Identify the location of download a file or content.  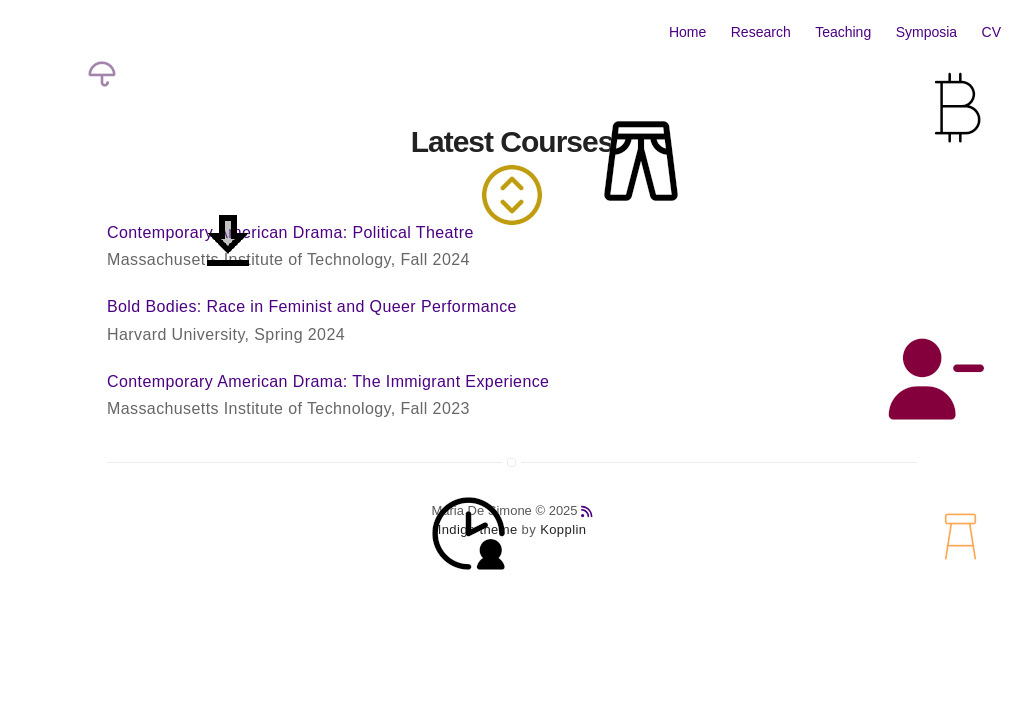
(228, 242).